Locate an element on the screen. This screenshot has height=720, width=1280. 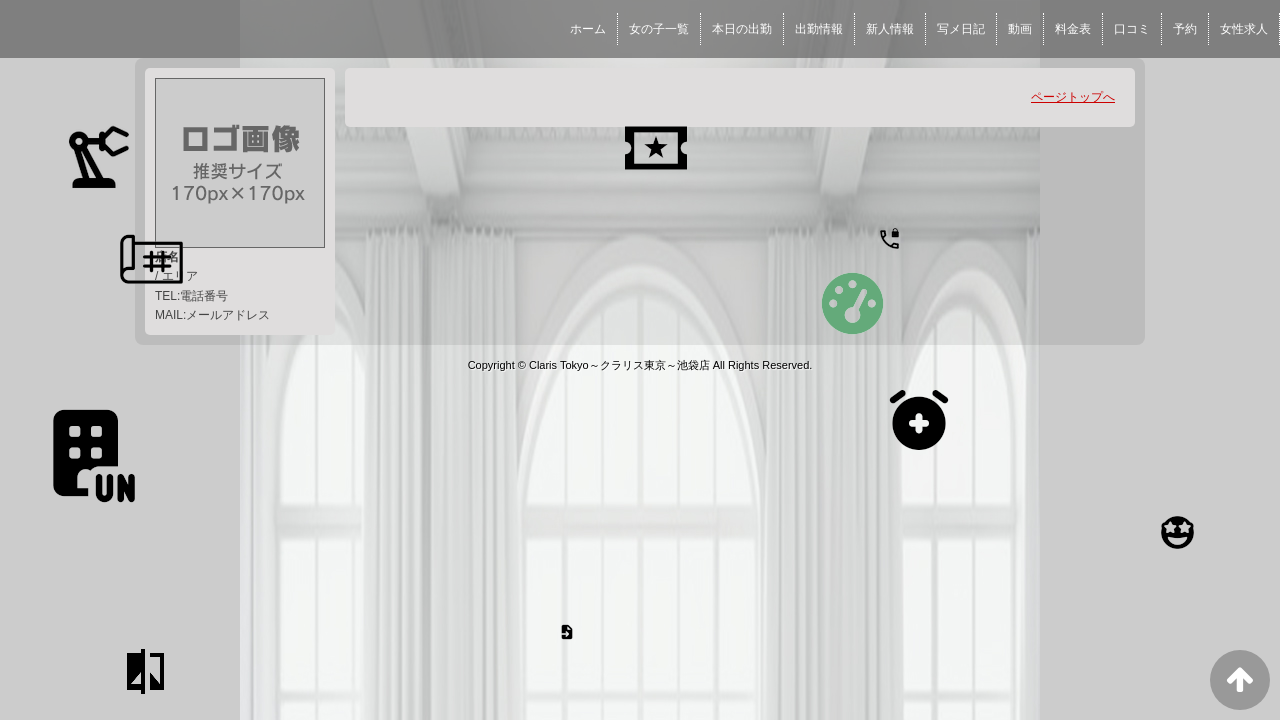
access united nations building or headquarters is located at coordinates (91, 453).